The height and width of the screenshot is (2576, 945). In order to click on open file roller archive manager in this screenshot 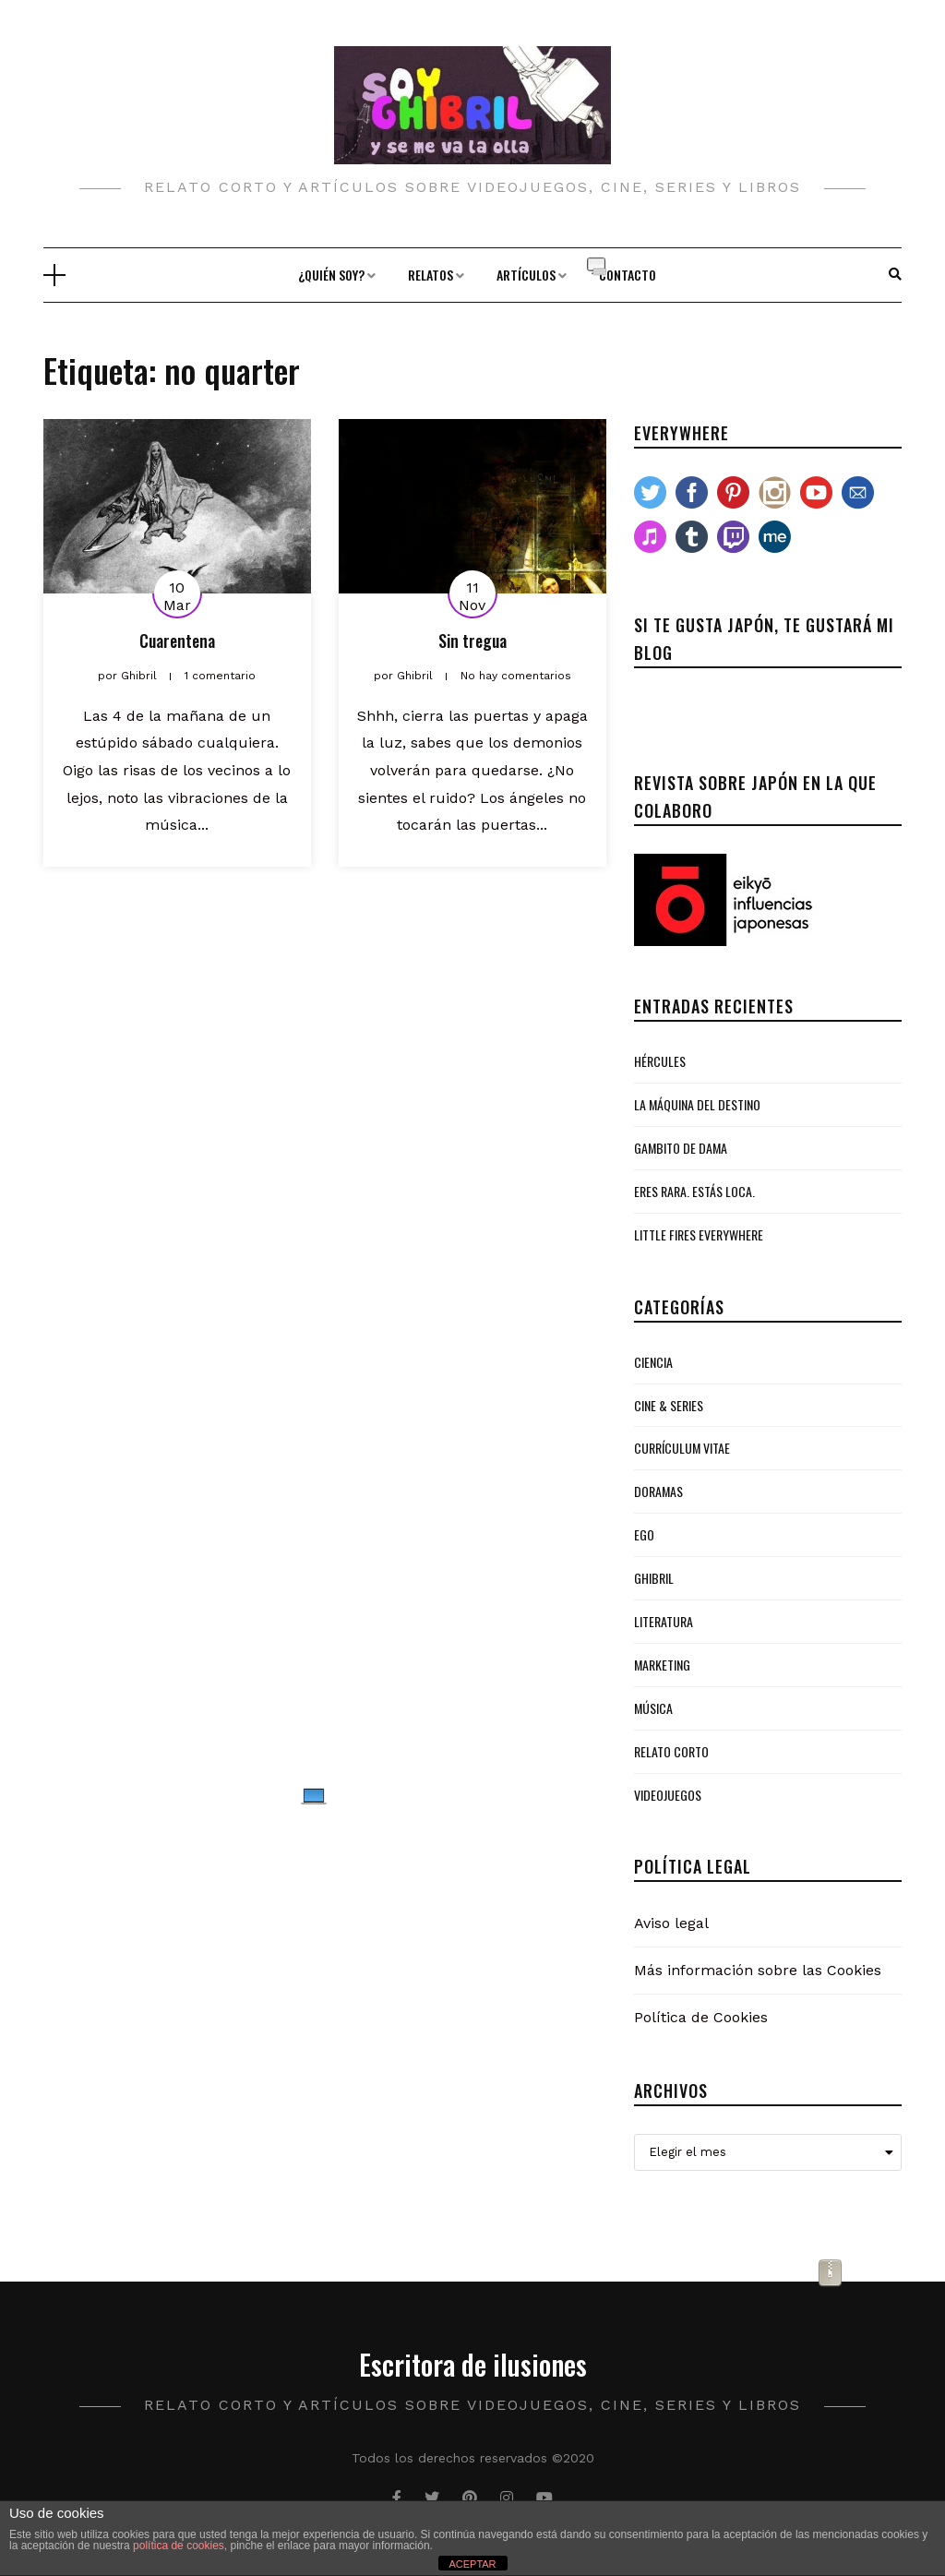, I will do `click(830, 2272)`.